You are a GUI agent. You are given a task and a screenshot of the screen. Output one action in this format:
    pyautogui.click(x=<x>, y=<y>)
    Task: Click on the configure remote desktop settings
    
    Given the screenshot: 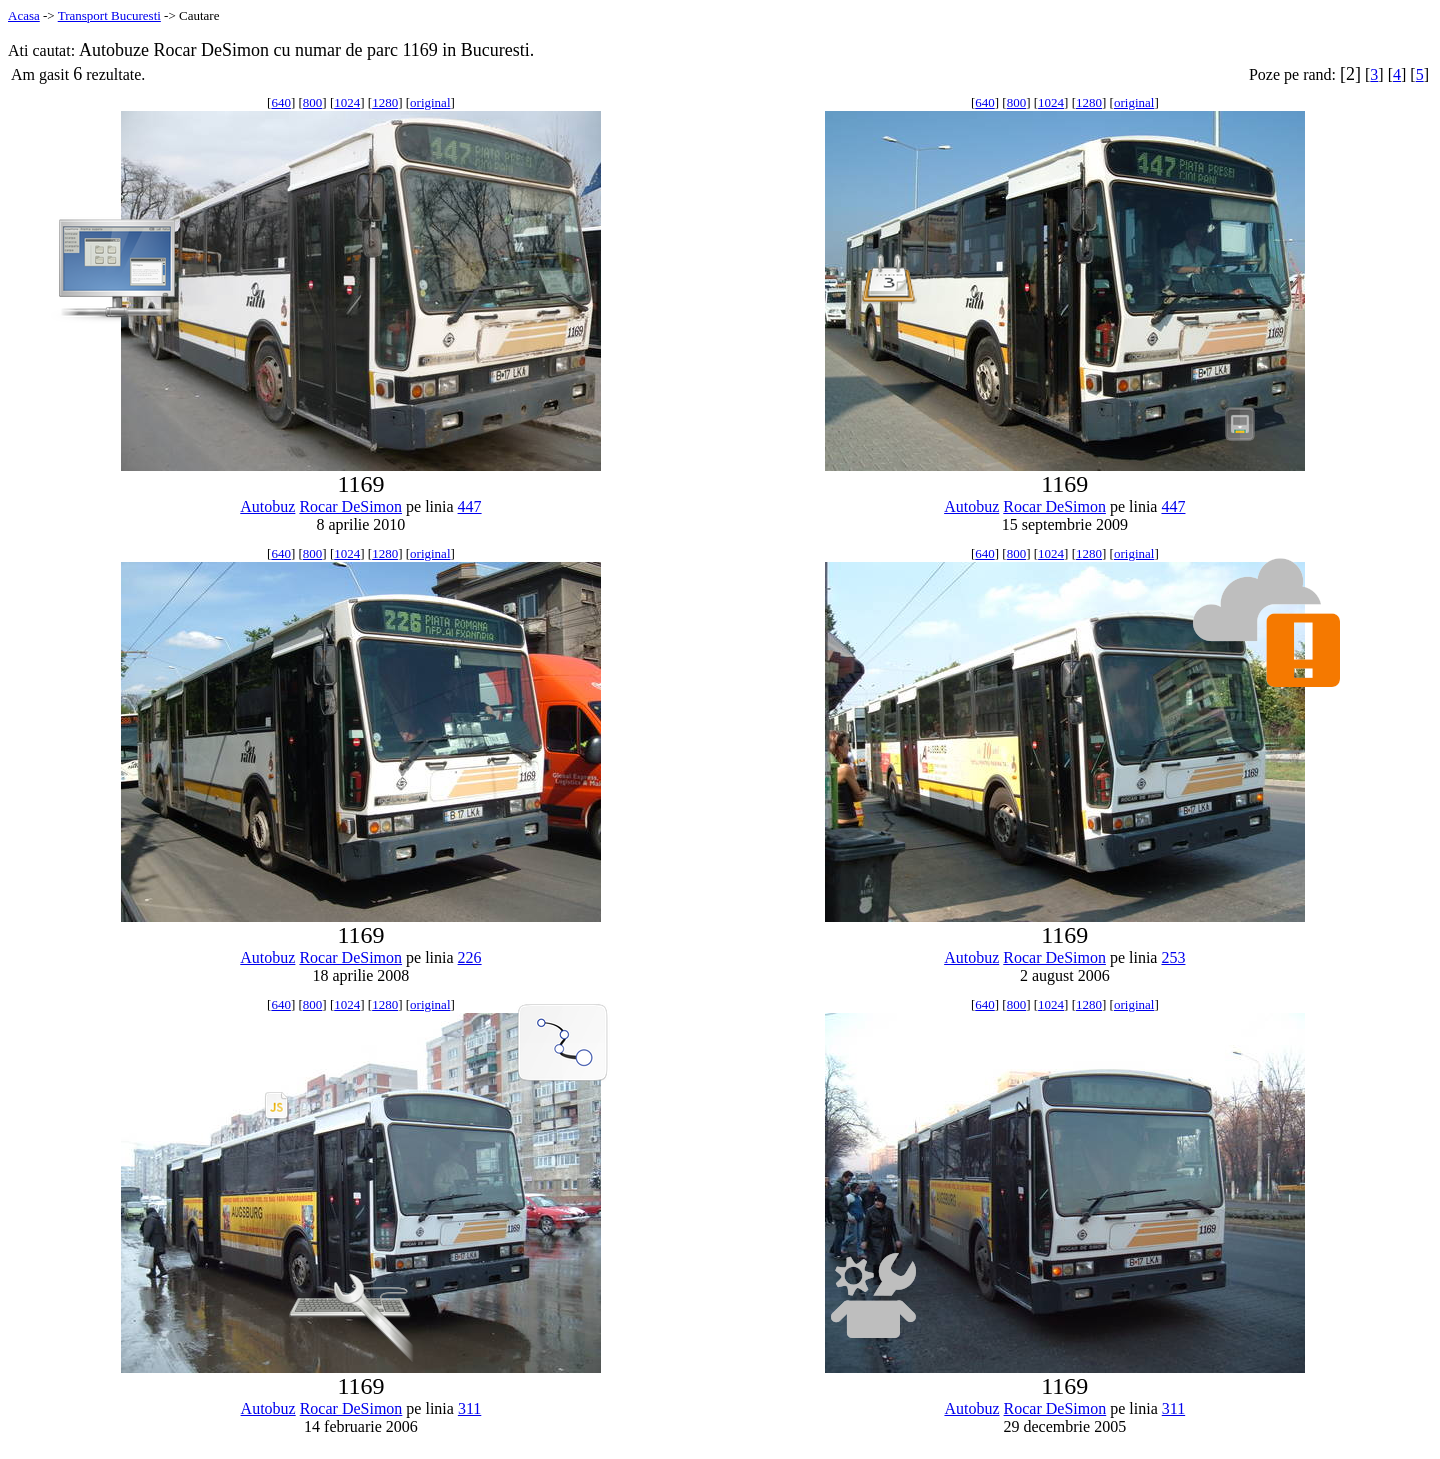 What is the action you would take?
    pyautogui.click(x=117, y=270)
    